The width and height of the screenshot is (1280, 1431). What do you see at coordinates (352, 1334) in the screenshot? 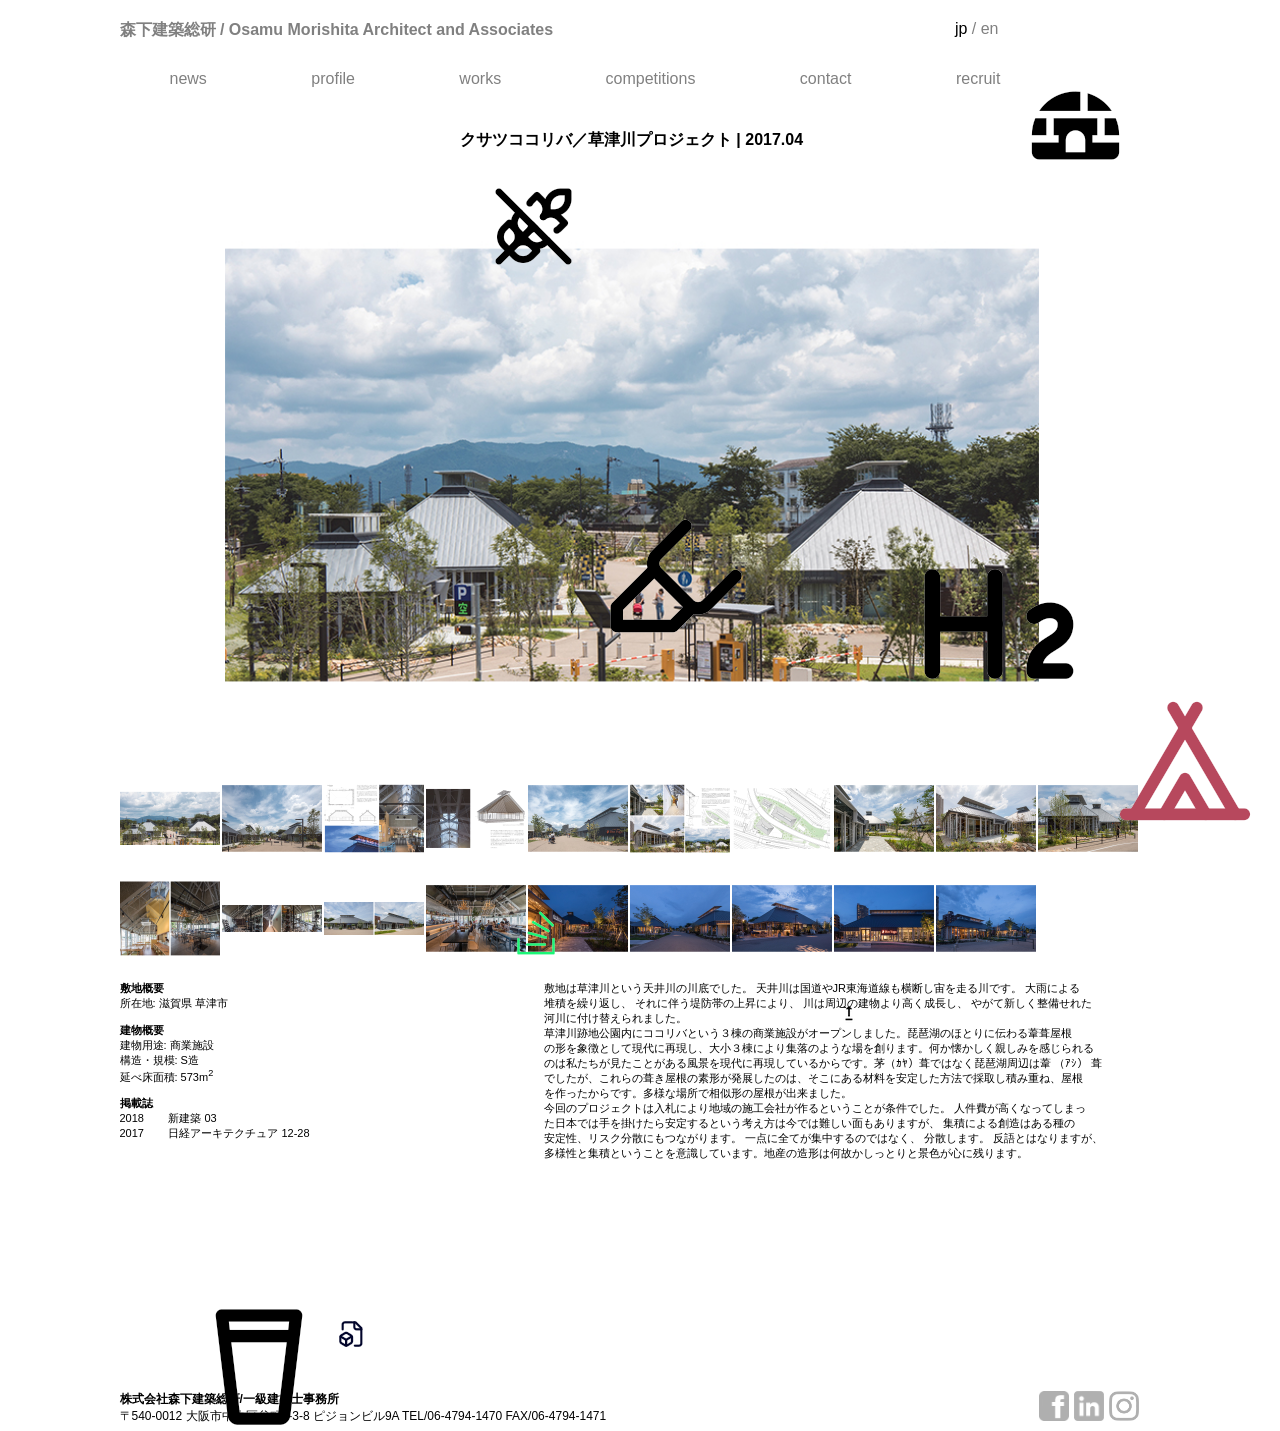
I see `view 3d model file` at bounding box center [352, 1334].